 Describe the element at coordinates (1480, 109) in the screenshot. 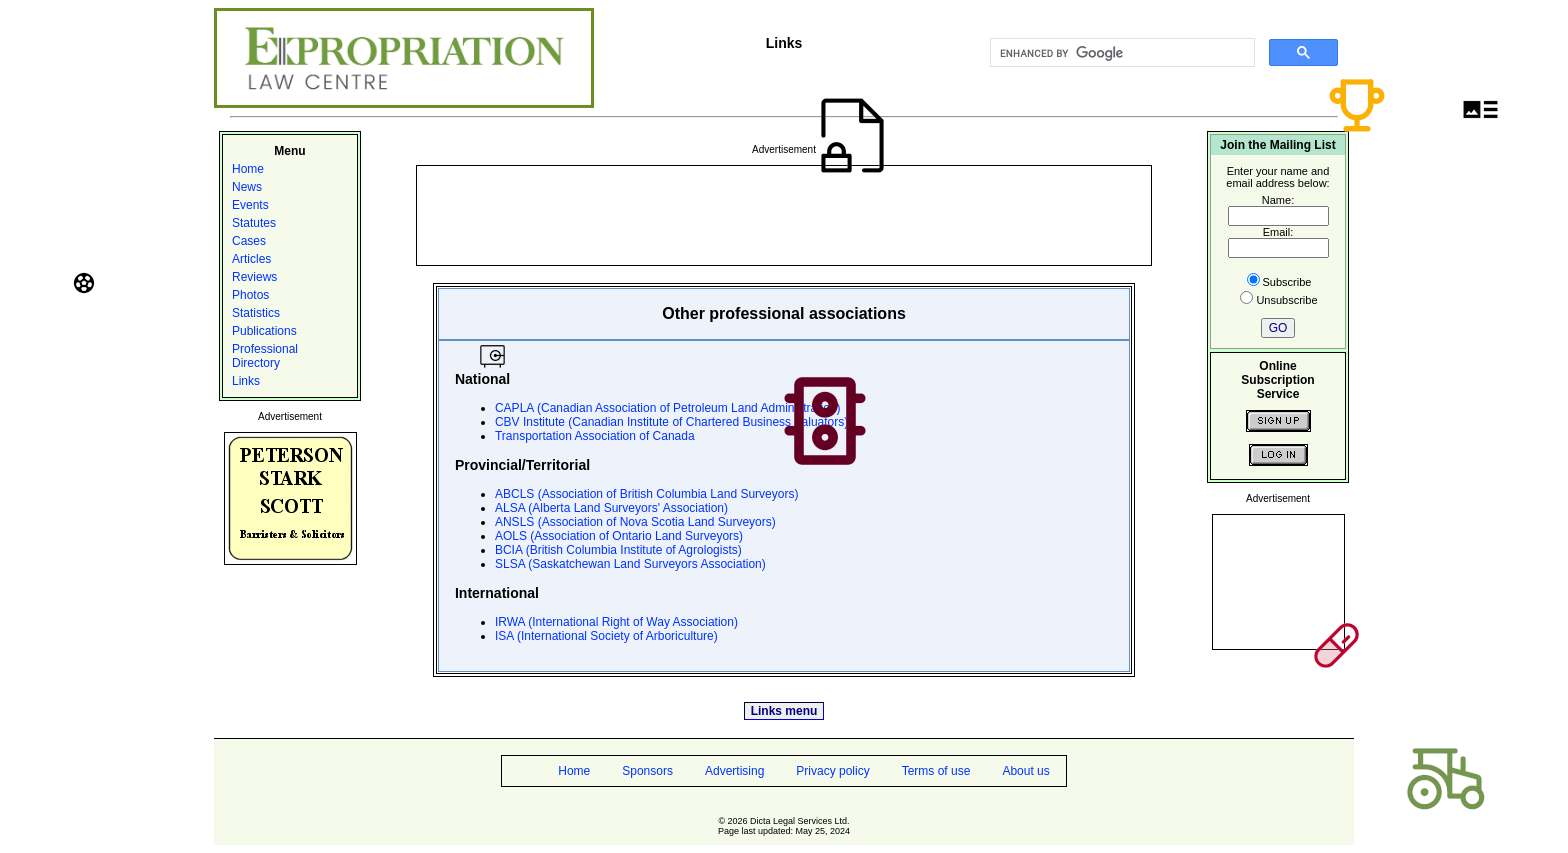

I see `view article or media with thumbnail preview` at that location.